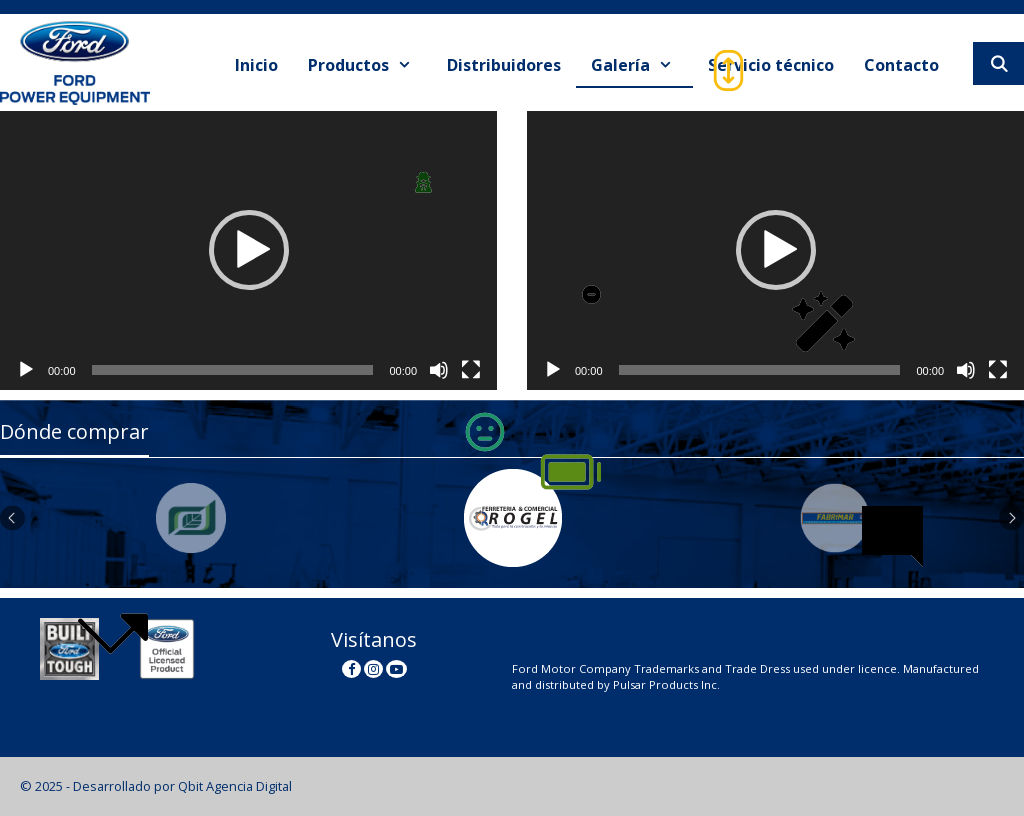  I want to click on reply to a message or email, so click(113, 631).